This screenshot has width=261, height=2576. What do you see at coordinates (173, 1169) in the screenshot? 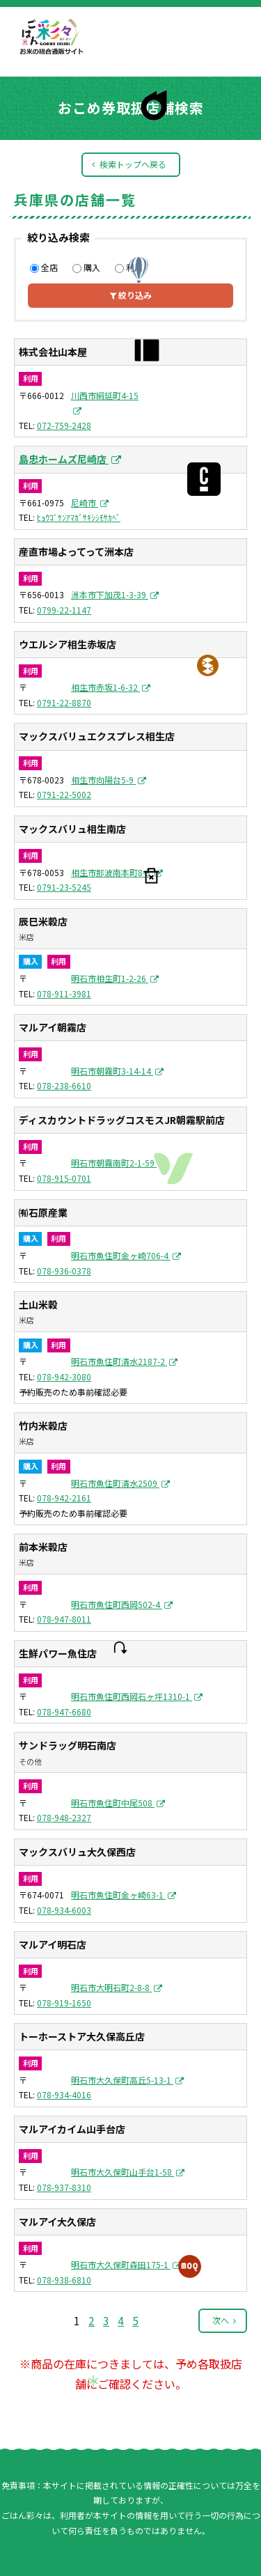
I see `open vectary 3d design application` at bounding box center [173, 1169].